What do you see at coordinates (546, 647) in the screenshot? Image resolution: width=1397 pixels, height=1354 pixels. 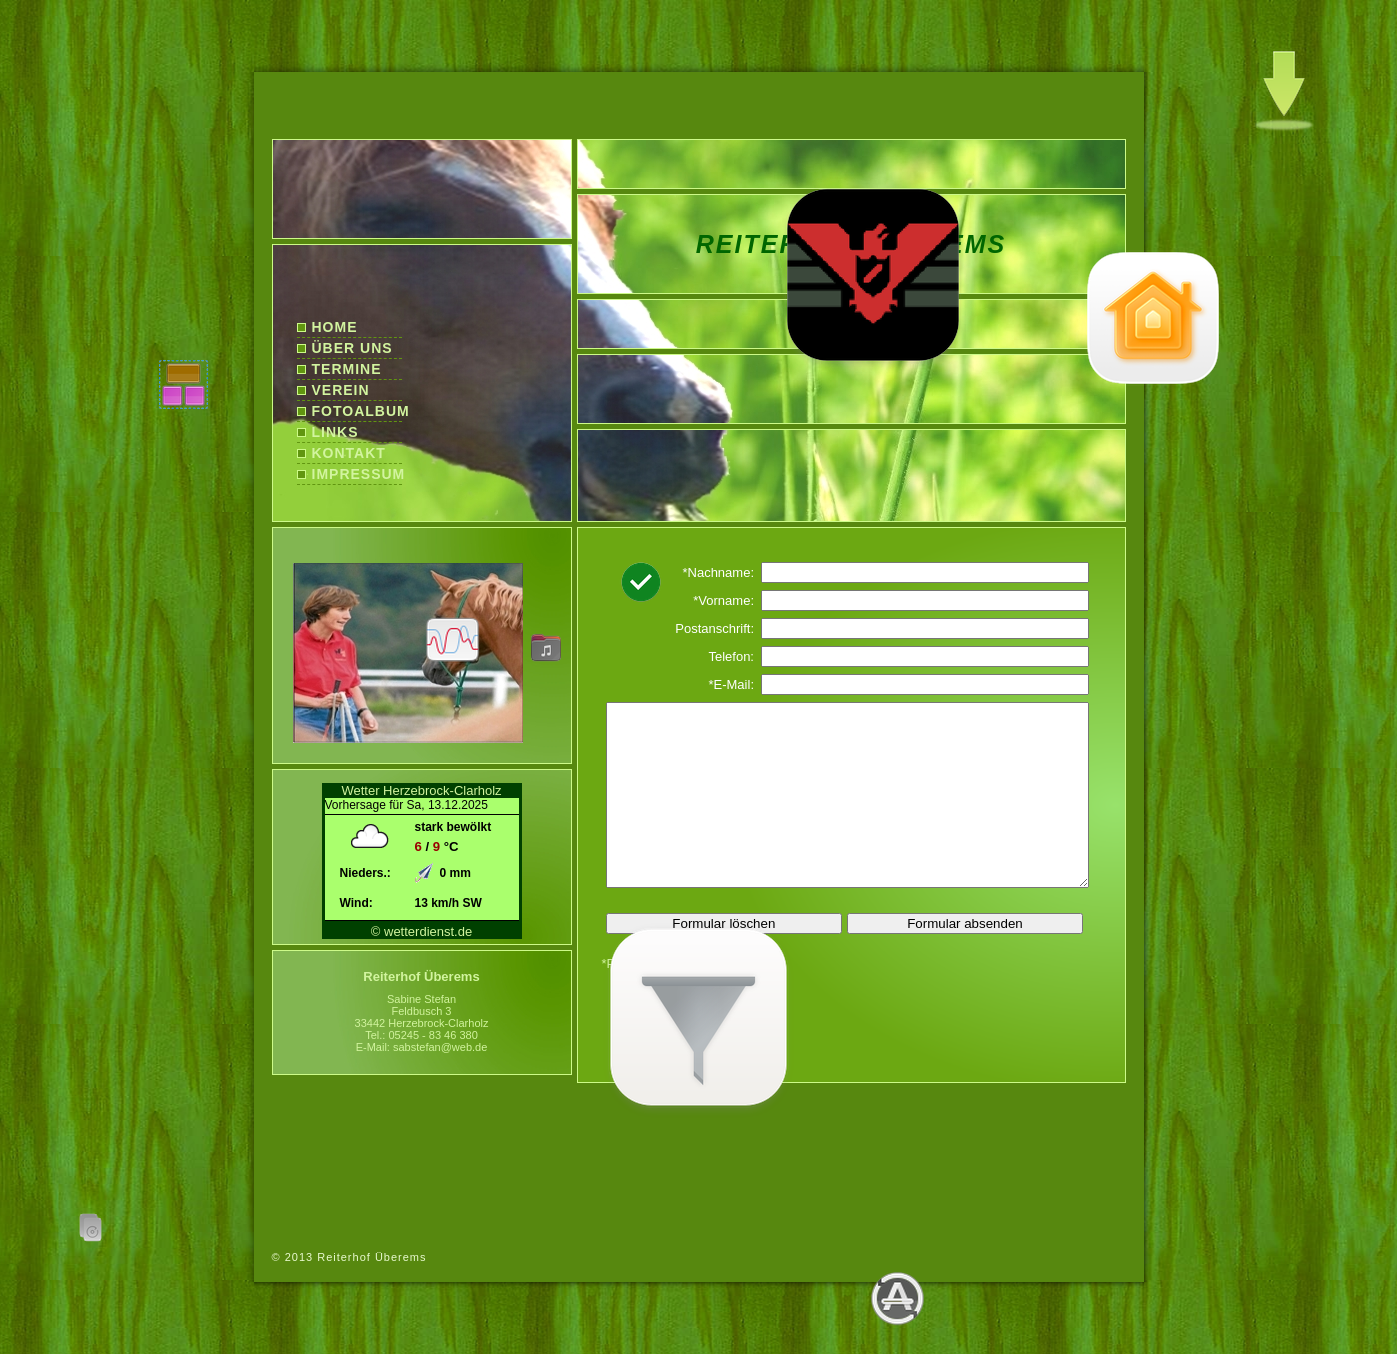 I see `open your music folder` at bounding box center [546, 647].